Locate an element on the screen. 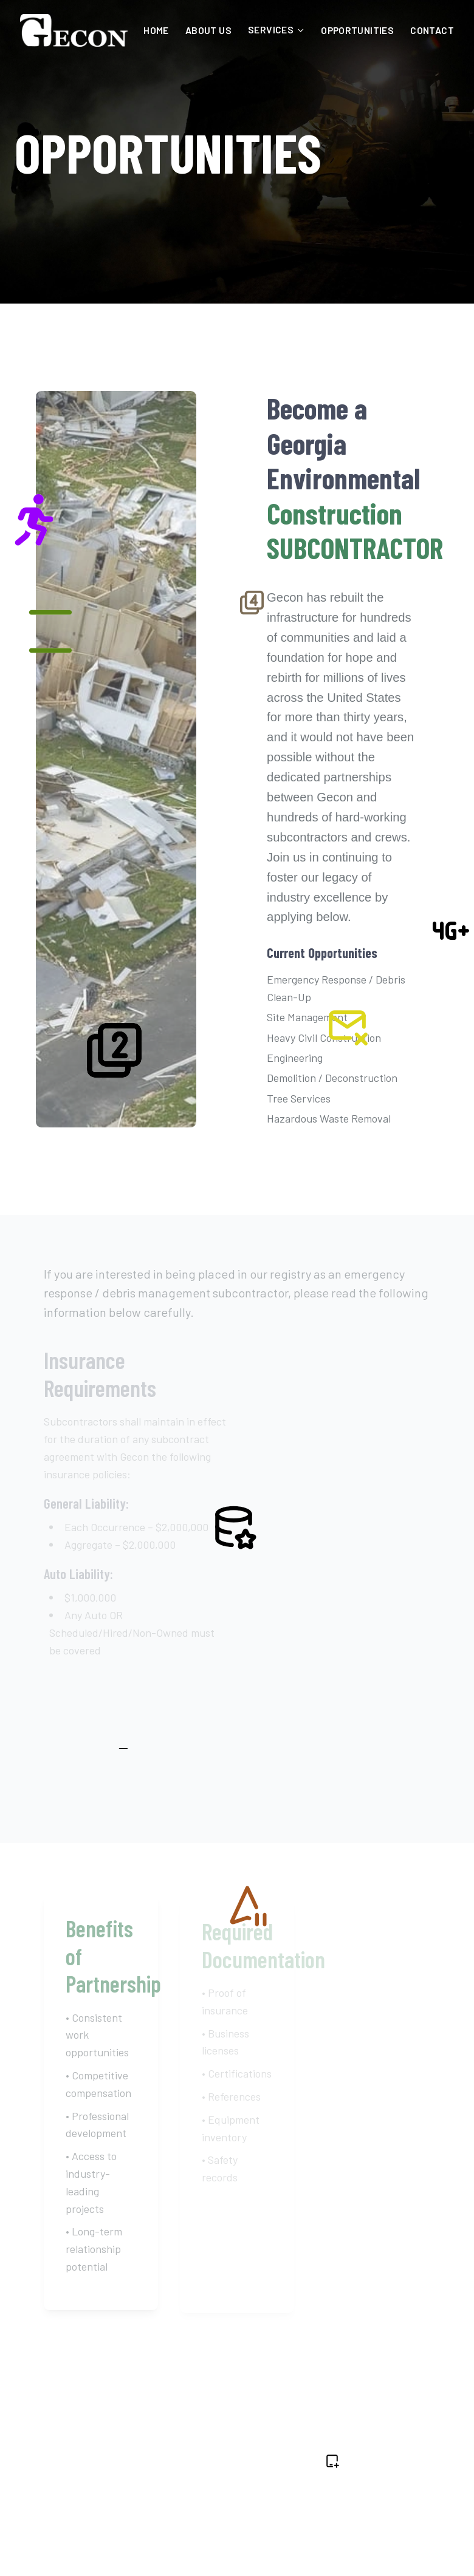  pause current navigation or directions is located at coordinates (247, 1905).